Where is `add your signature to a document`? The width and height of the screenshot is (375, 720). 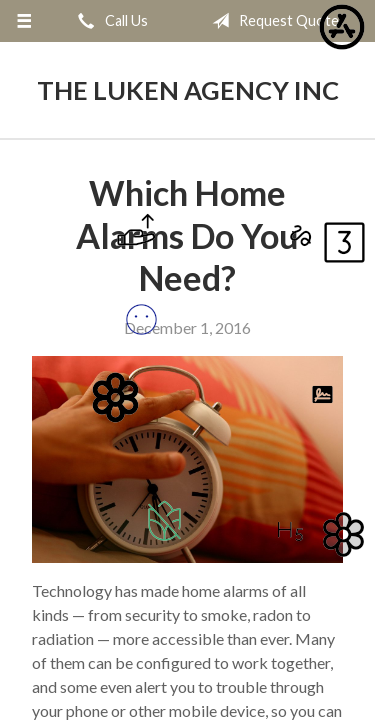 add your signature to a document is located at coordinates (322, 394).